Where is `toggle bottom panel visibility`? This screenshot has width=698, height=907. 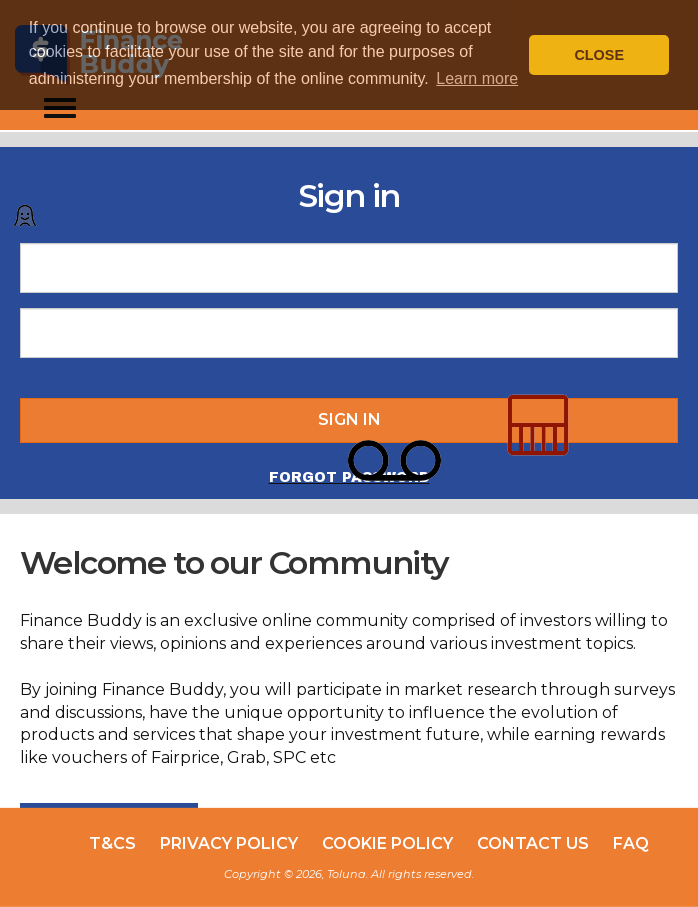
toggle bottom panel visibility is located at coordinates (538, 425).